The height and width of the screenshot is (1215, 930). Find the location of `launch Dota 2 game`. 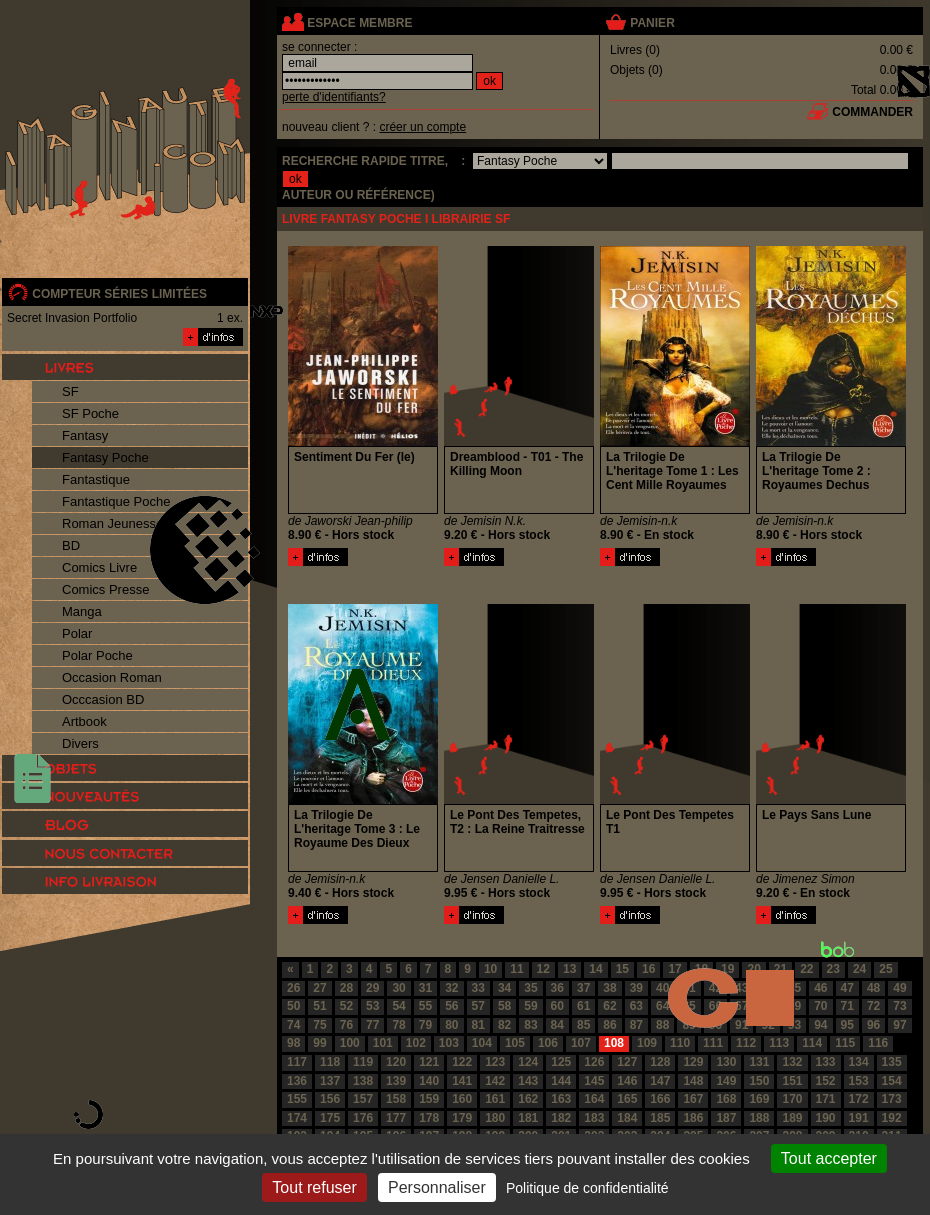

launch Dota 2 game is located at coordinates (913, 81).